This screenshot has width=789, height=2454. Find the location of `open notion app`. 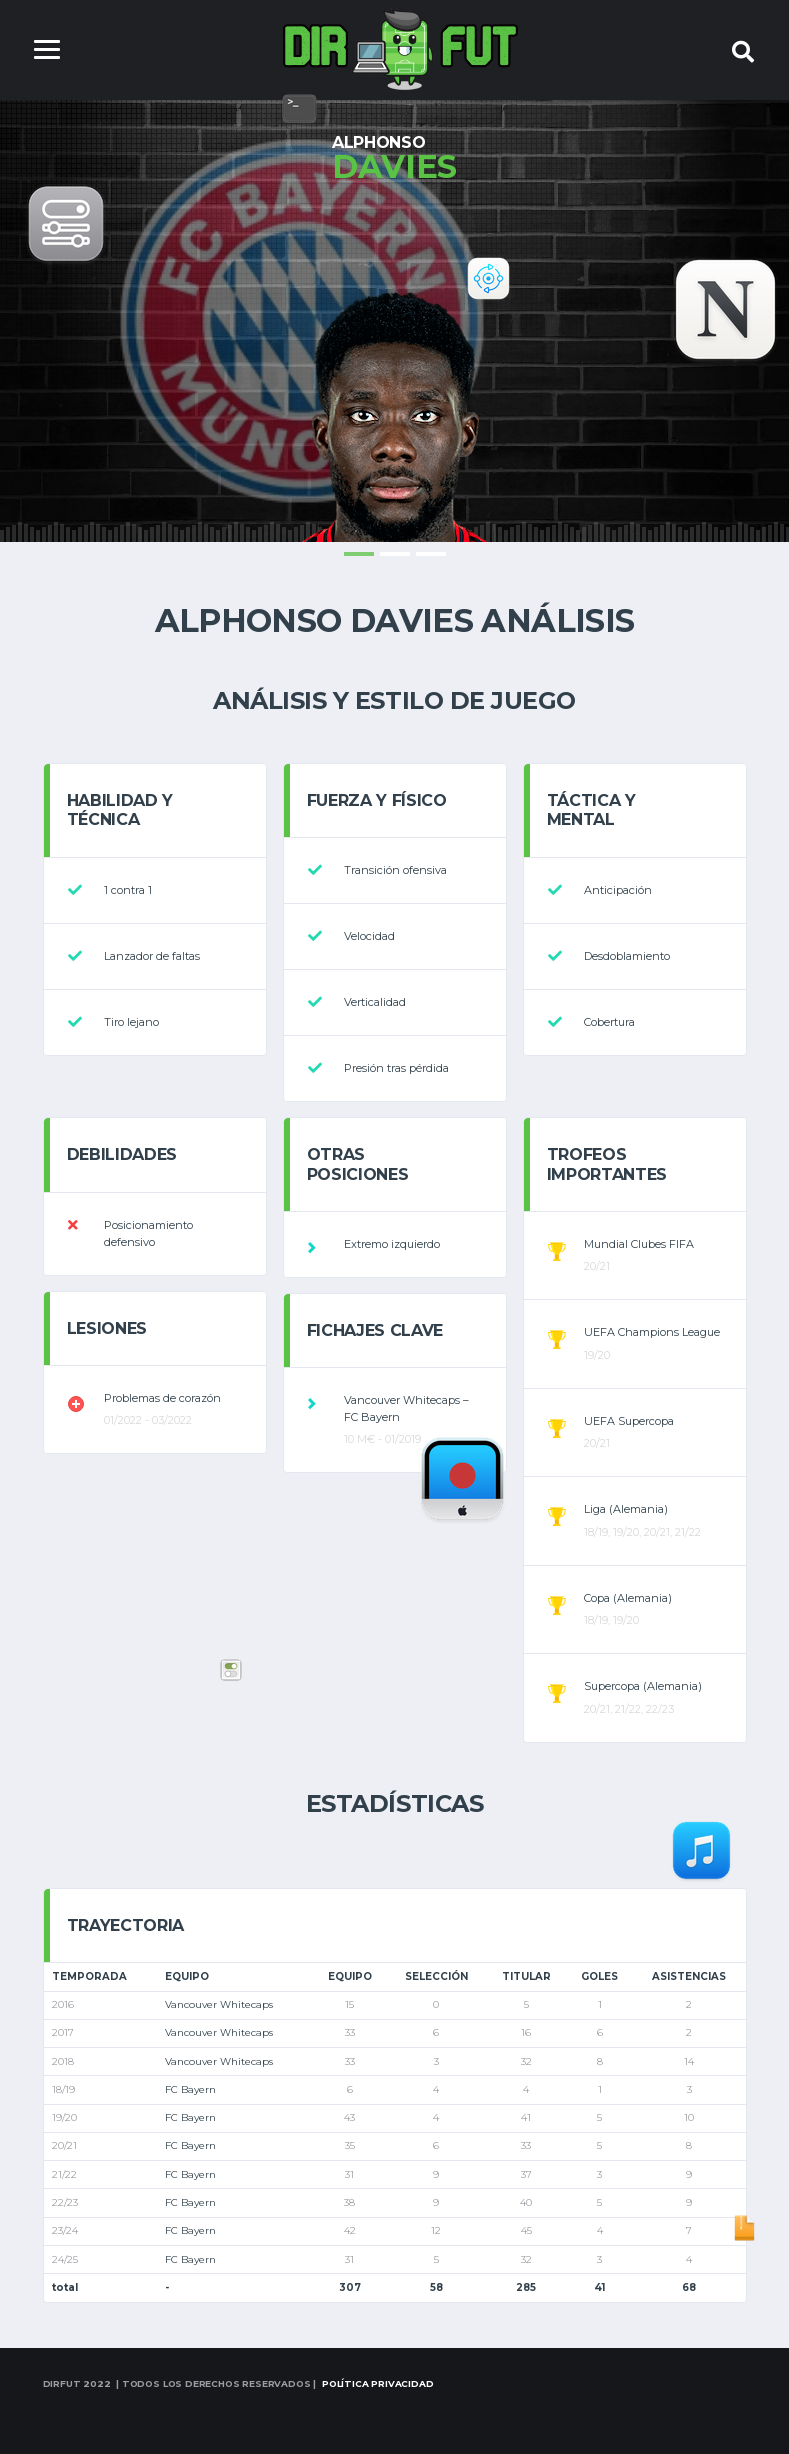

open notion app is located at coordinates (725, 309).